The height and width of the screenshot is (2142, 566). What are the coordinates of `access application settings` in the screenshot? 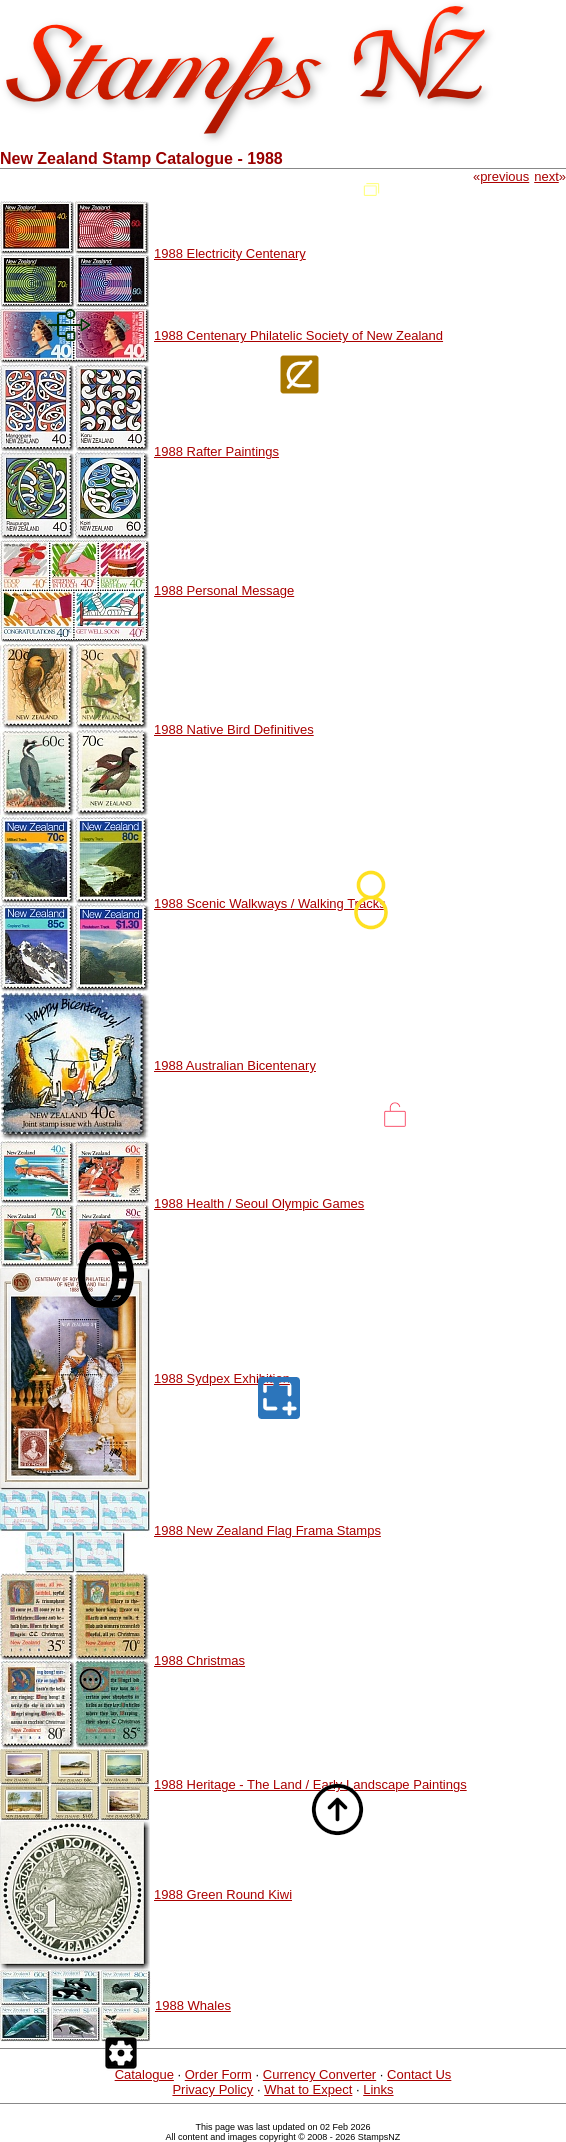 It's located at (121, 2053).